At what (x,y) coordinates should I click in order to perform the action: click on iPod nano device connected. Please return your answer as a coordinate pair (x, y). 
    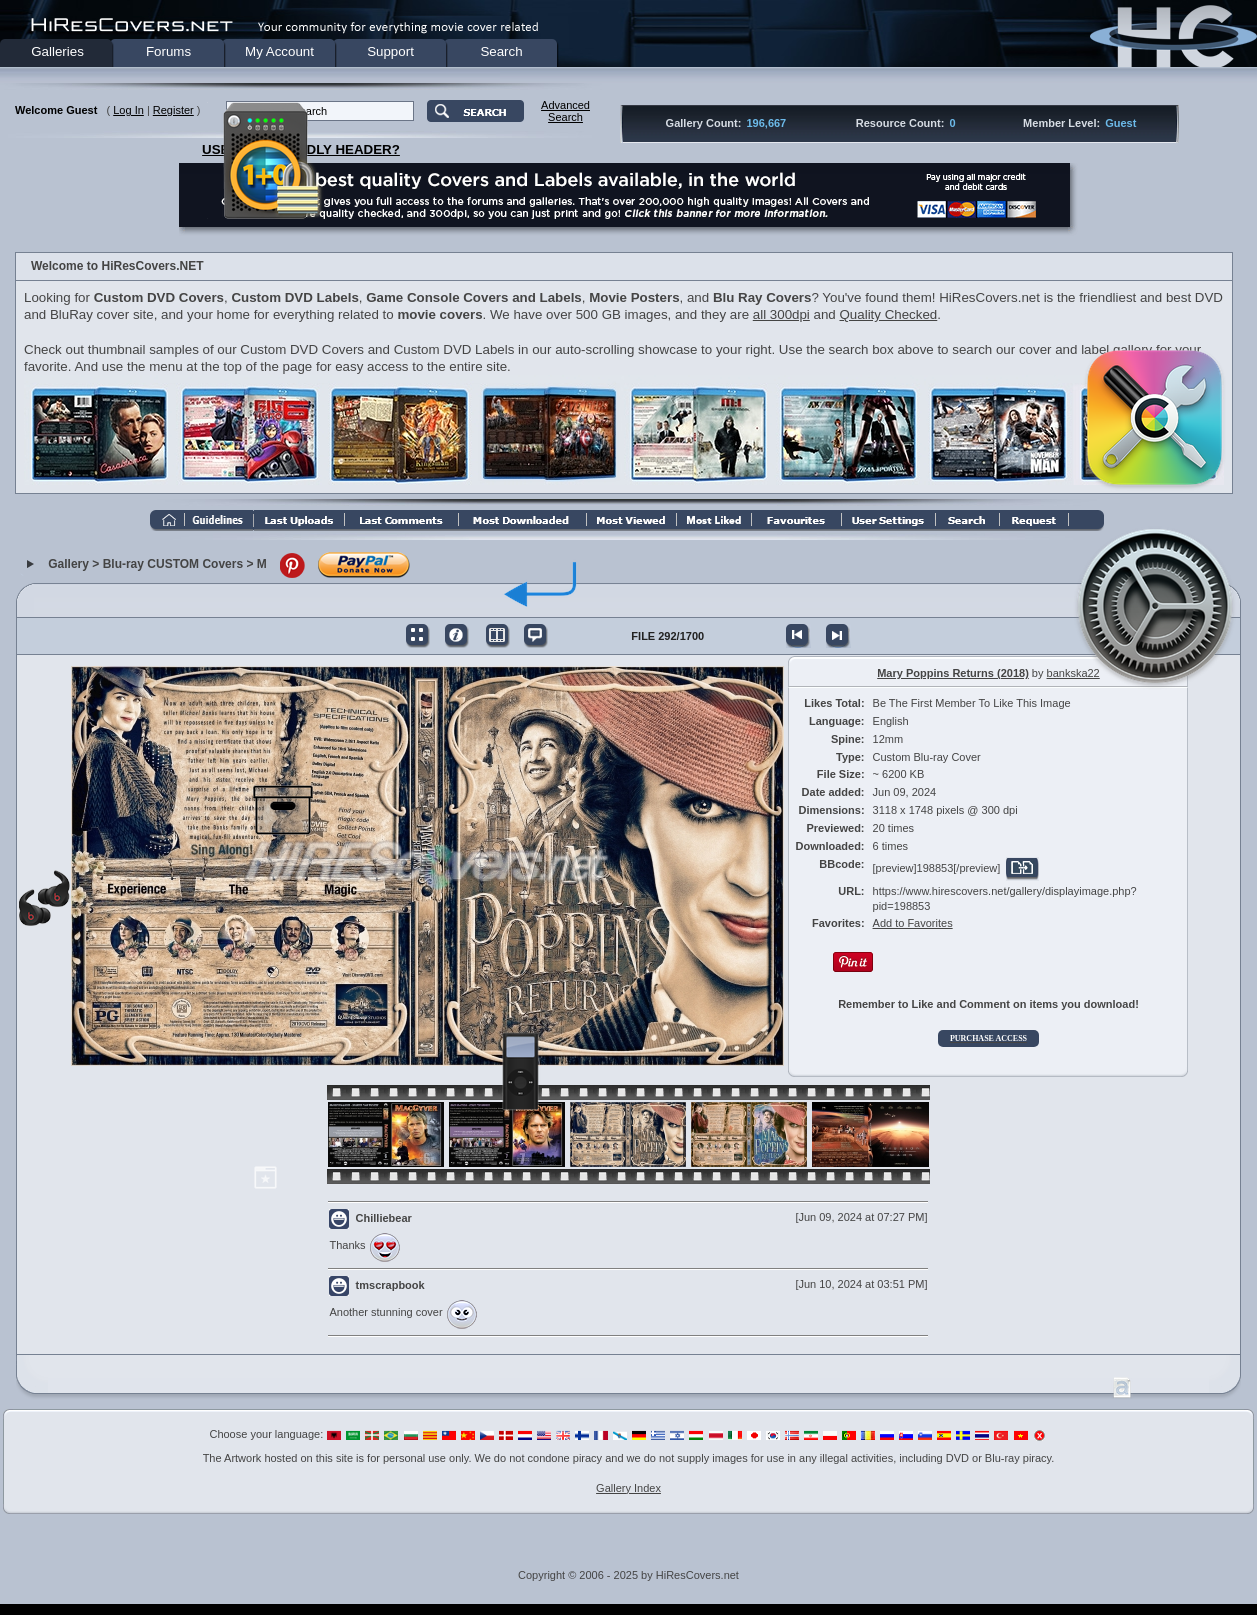
    Looking at the image, I should click on (520, 1071).